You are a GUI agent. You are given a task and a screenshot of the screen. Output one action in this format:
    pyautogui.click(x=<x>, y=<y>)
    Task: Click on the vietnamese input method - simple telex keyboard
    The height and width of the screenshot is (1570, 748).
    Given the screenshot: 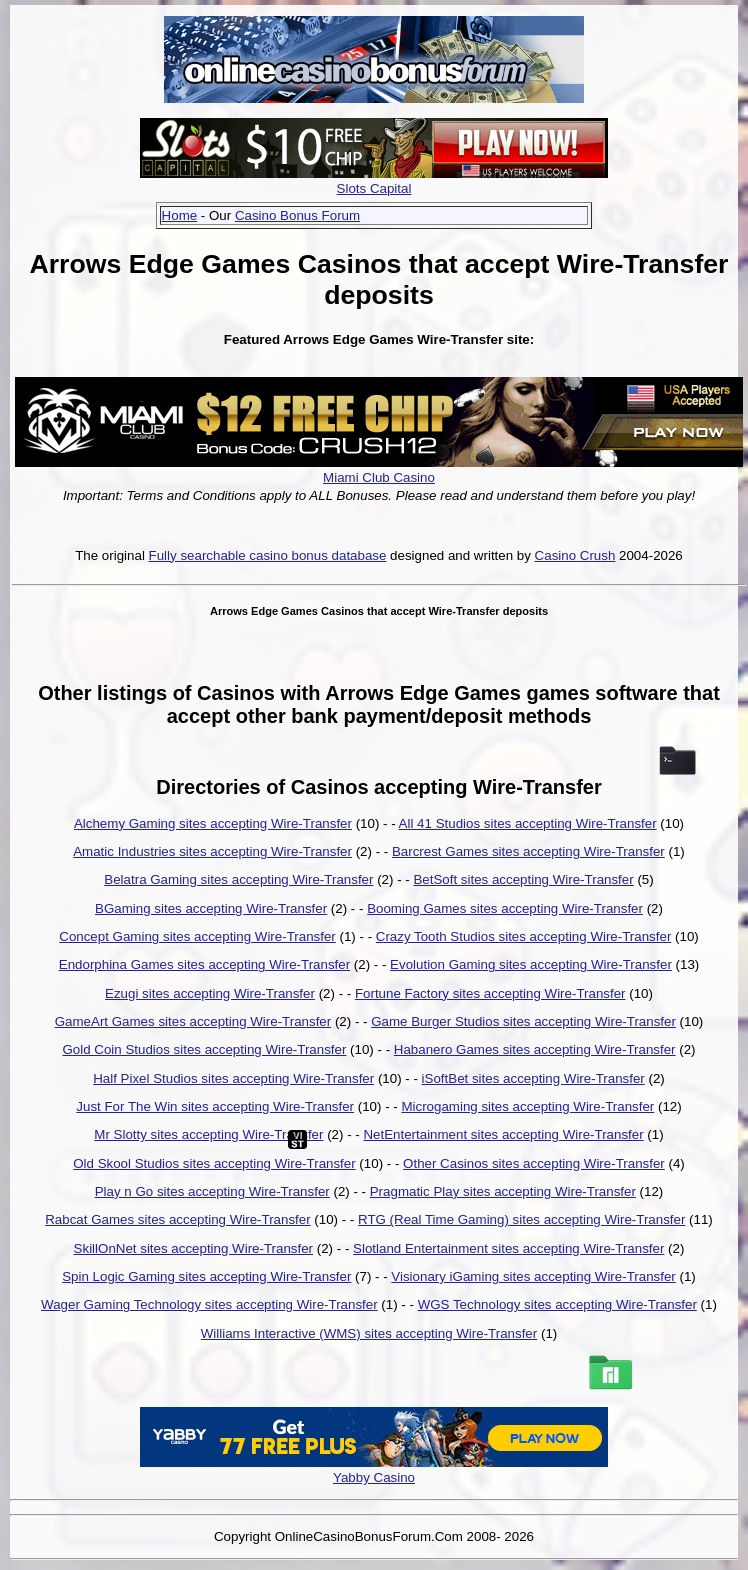 What is the action you would take?
    pyautogui.click(x=297, y=1139)
    